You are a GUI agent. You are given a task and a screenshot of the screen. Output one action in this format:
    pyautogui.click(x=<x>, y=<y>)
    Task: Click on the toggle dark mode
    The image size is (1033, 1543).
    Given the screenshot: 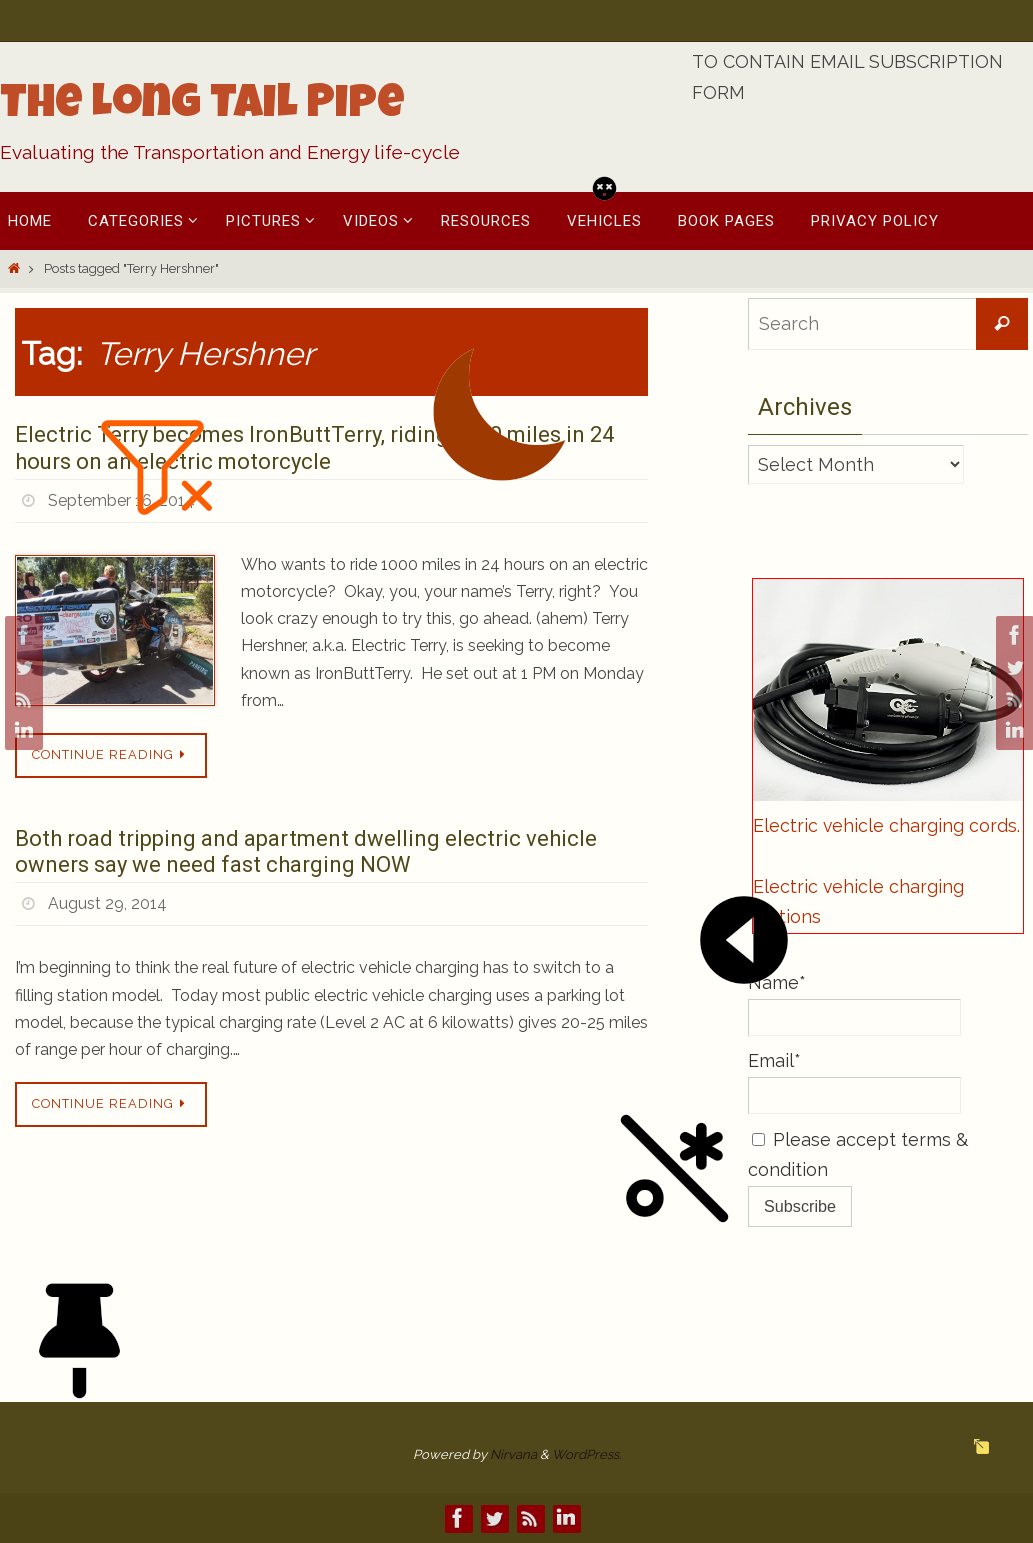 What is the action you would take?
    pyautogui.click(x=499, y=414)
    